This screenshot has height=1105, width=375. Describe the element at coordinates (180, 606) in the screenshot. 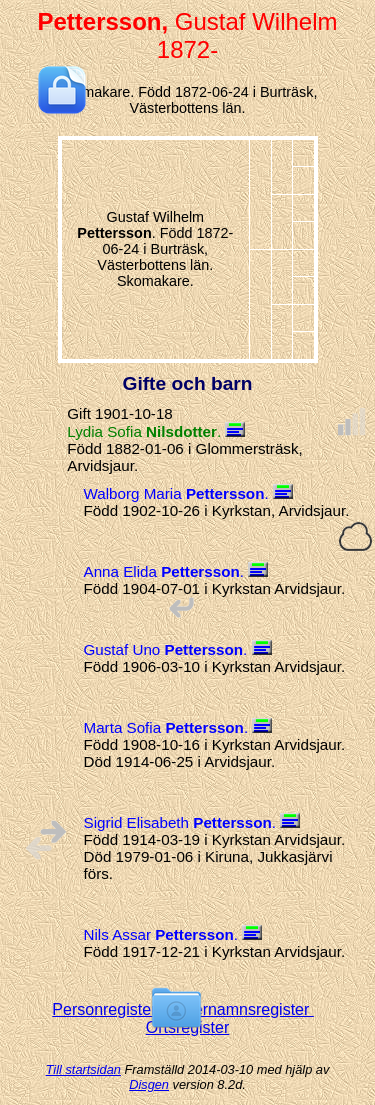

I see `indicates a message has been replied to` at that location.